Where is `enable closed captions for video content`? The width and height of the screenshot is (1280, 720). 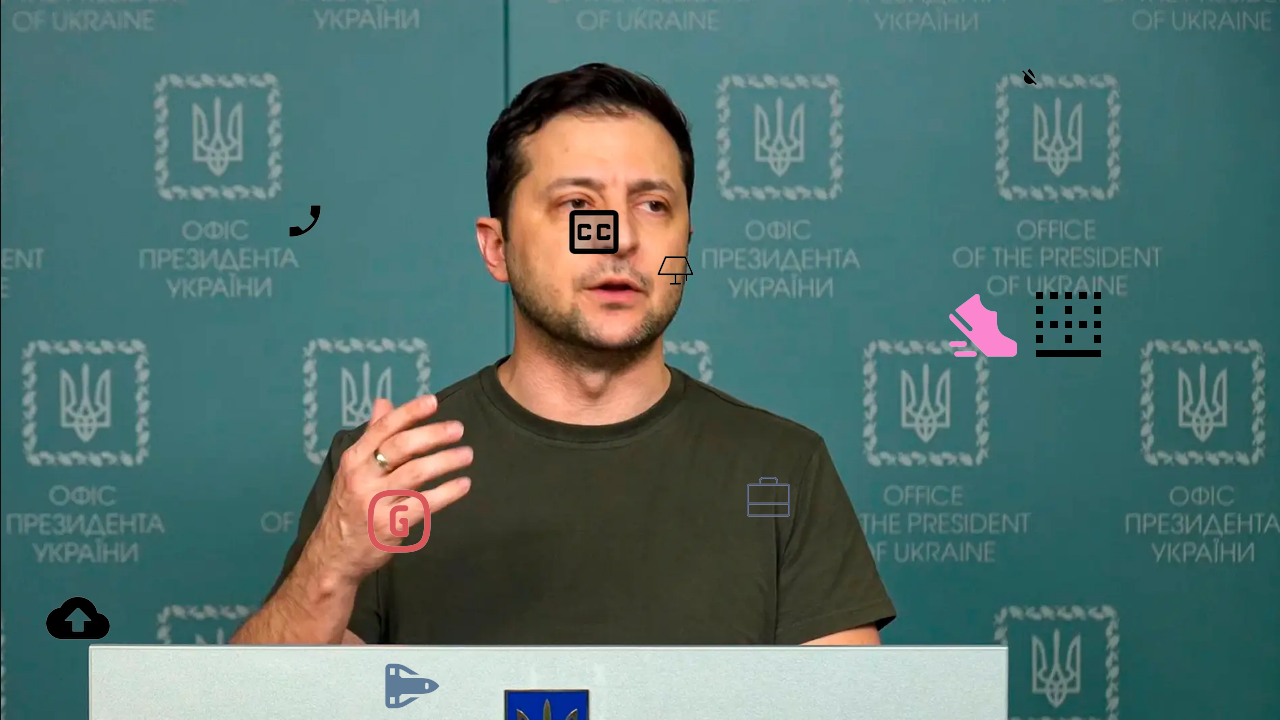 enable closed captions for video content is located at coordinates (594, 232).